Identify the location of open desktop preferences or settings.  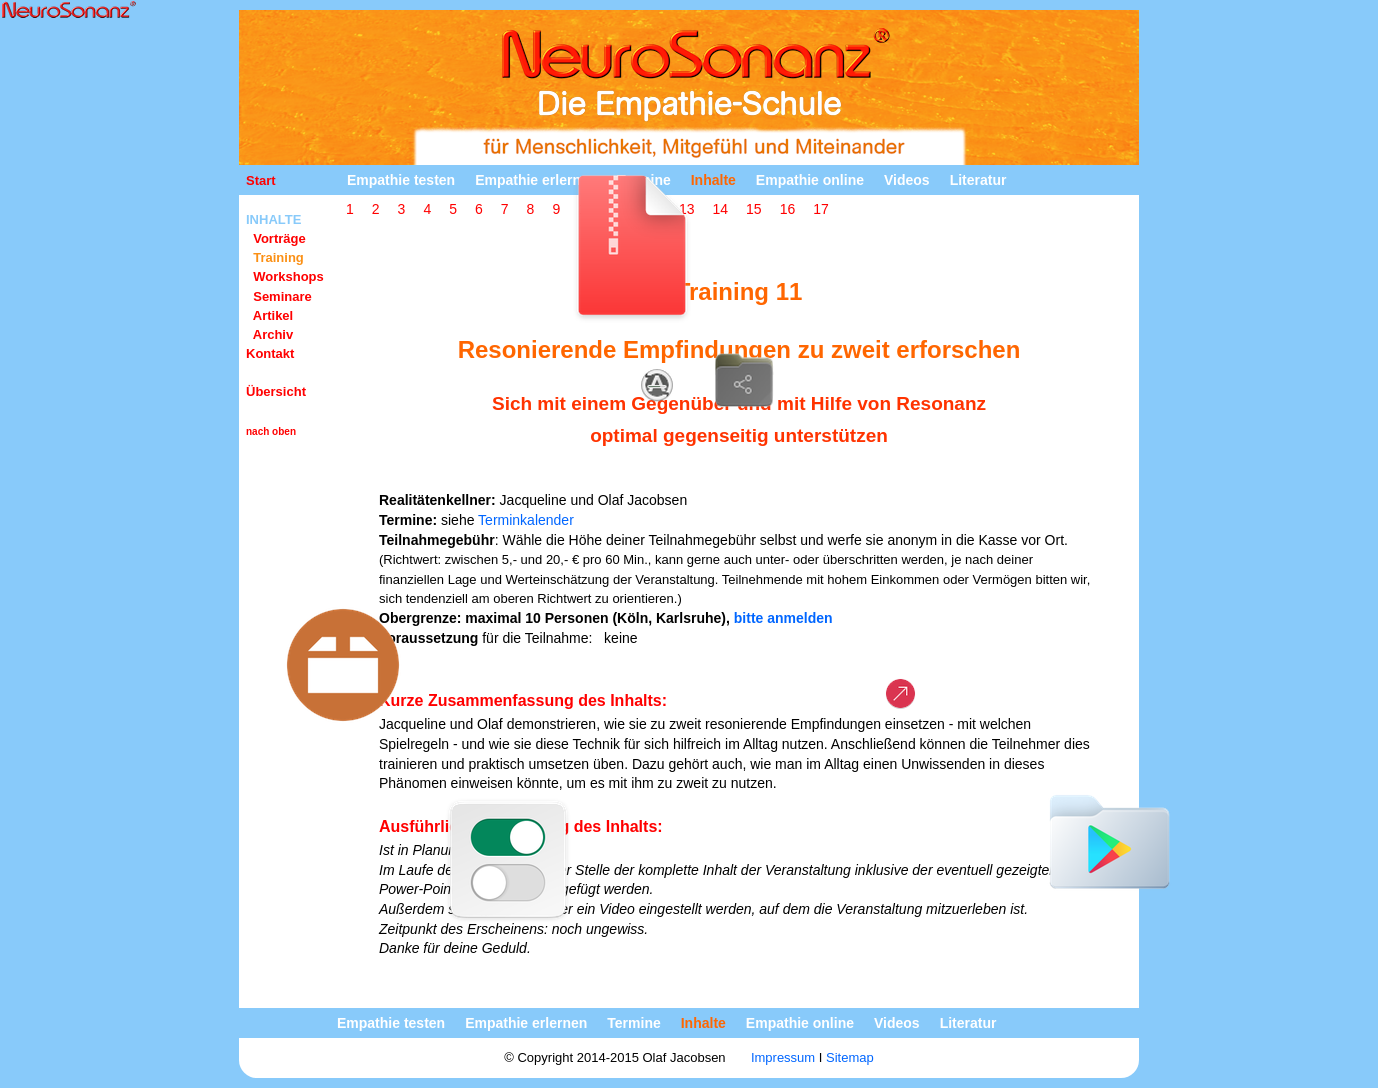
(508, 860).